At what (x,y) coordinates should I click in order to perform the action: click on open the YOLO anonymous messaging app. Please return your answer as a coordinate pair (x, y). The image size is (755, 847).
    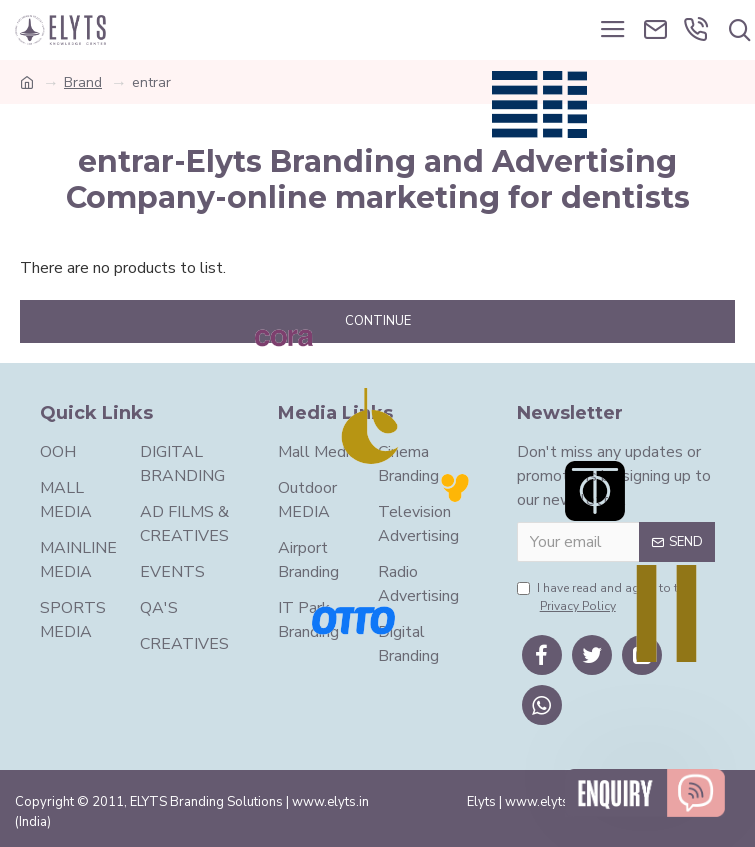
    Looking at the image, I should click on (455, 488).